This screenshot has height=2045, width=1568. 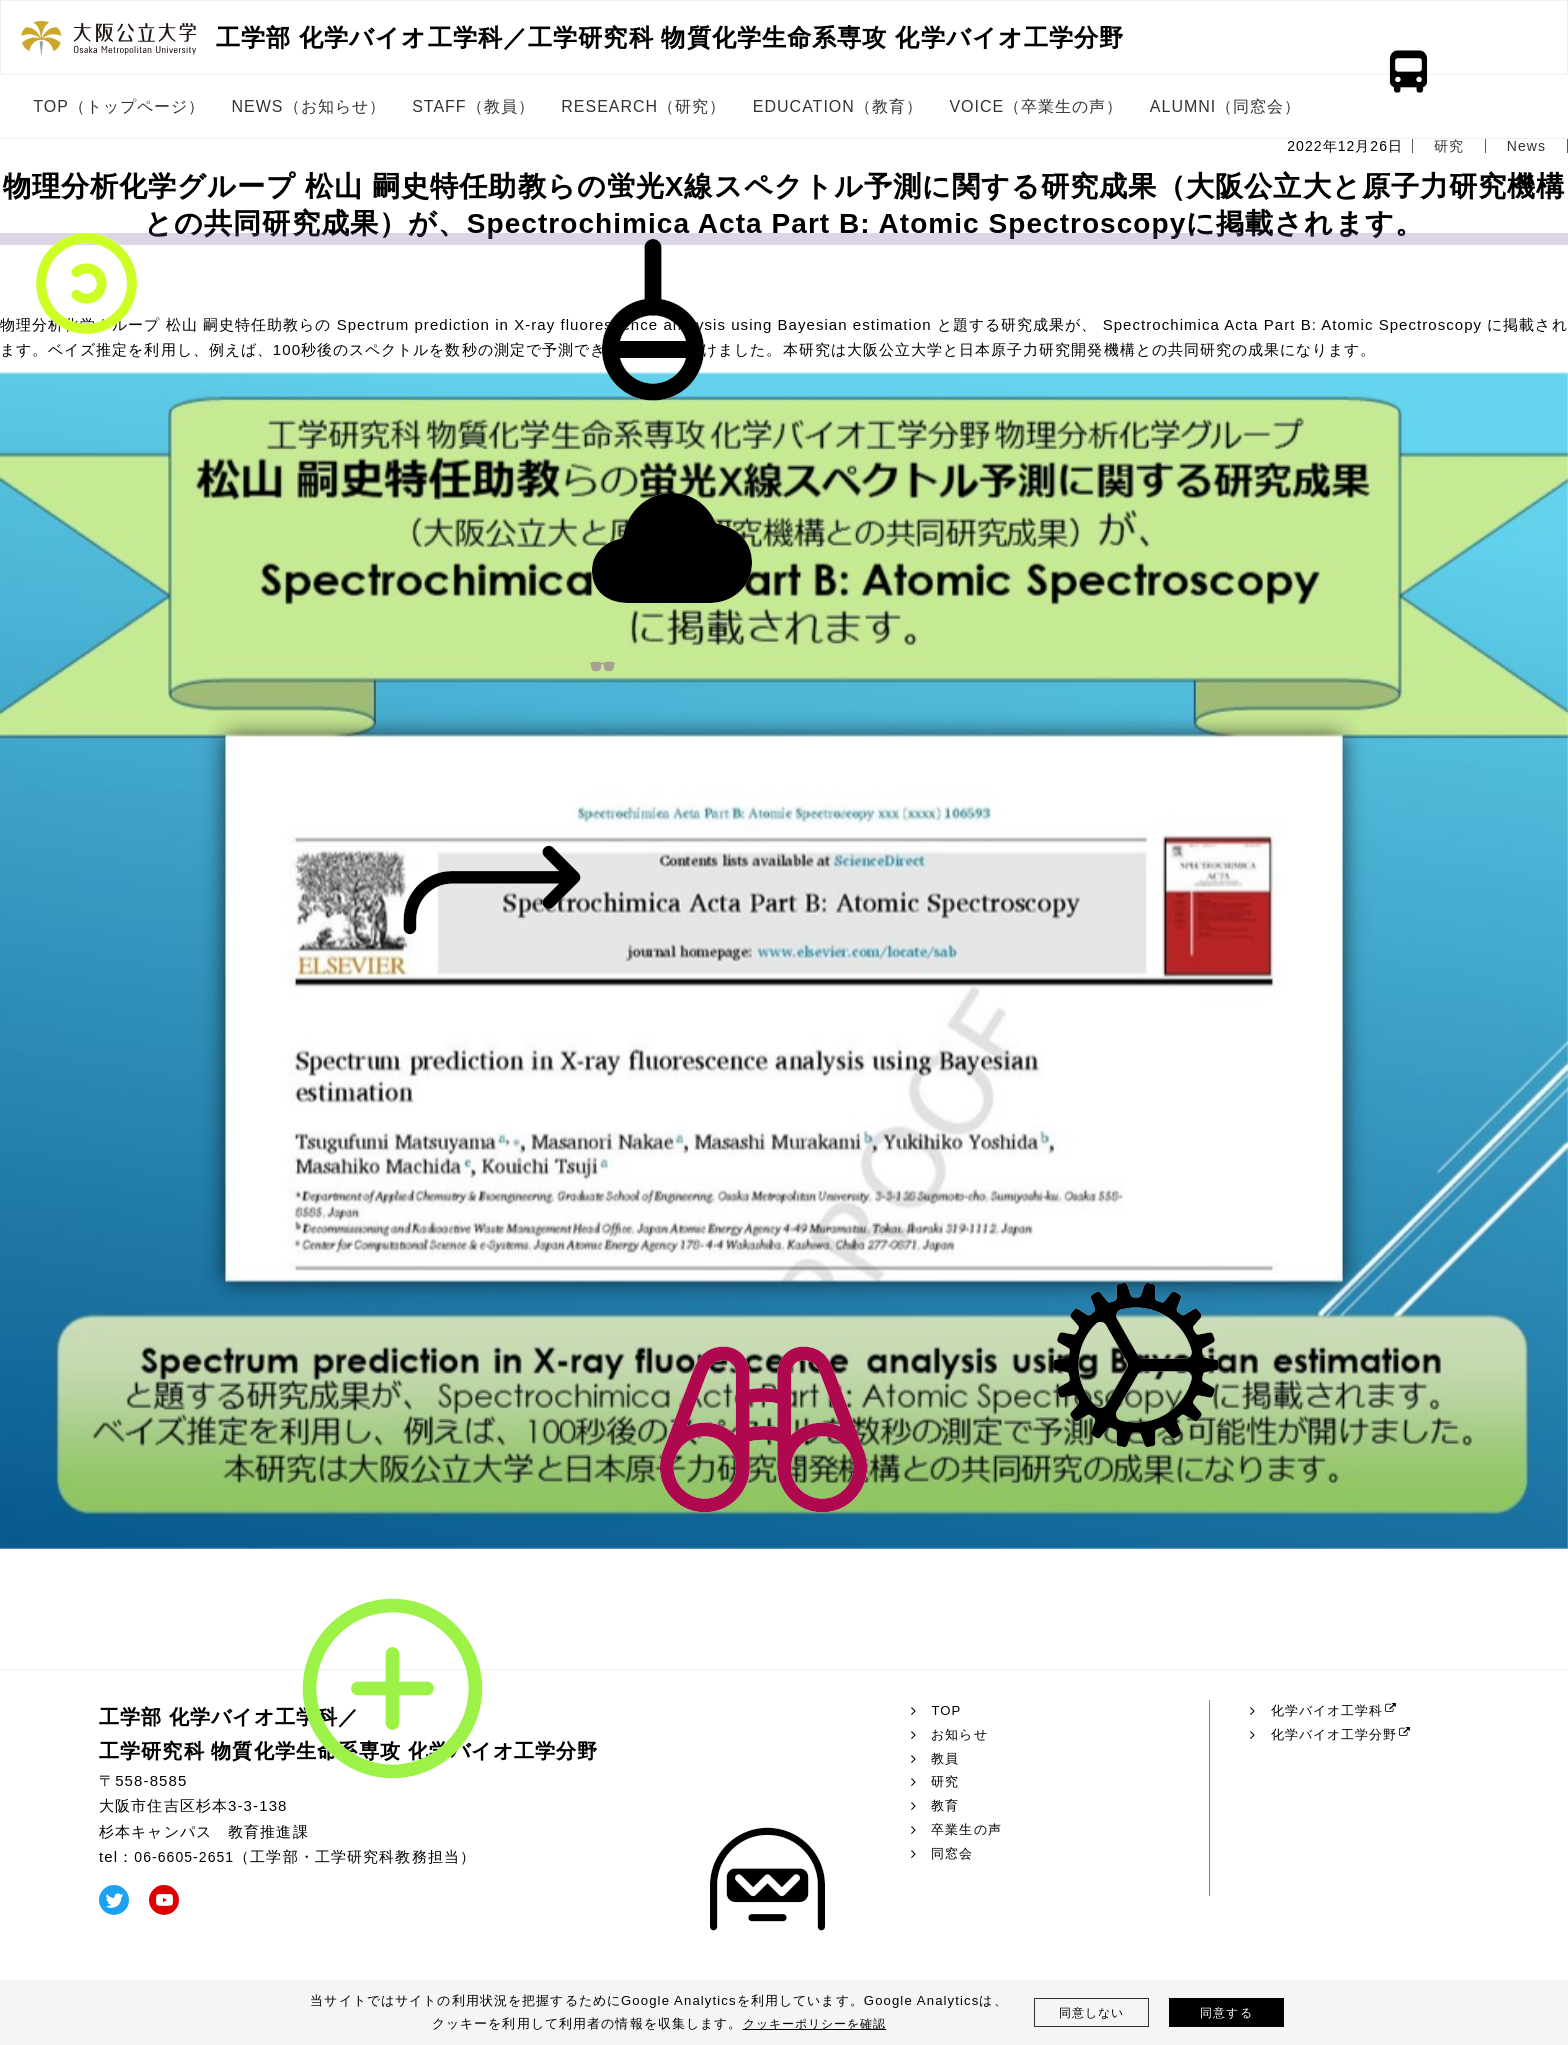 What do you see at coordinates (672, 548) in the screenshot?
I see `indicates cloudy weather conditions` at bounding box center [672, 548].